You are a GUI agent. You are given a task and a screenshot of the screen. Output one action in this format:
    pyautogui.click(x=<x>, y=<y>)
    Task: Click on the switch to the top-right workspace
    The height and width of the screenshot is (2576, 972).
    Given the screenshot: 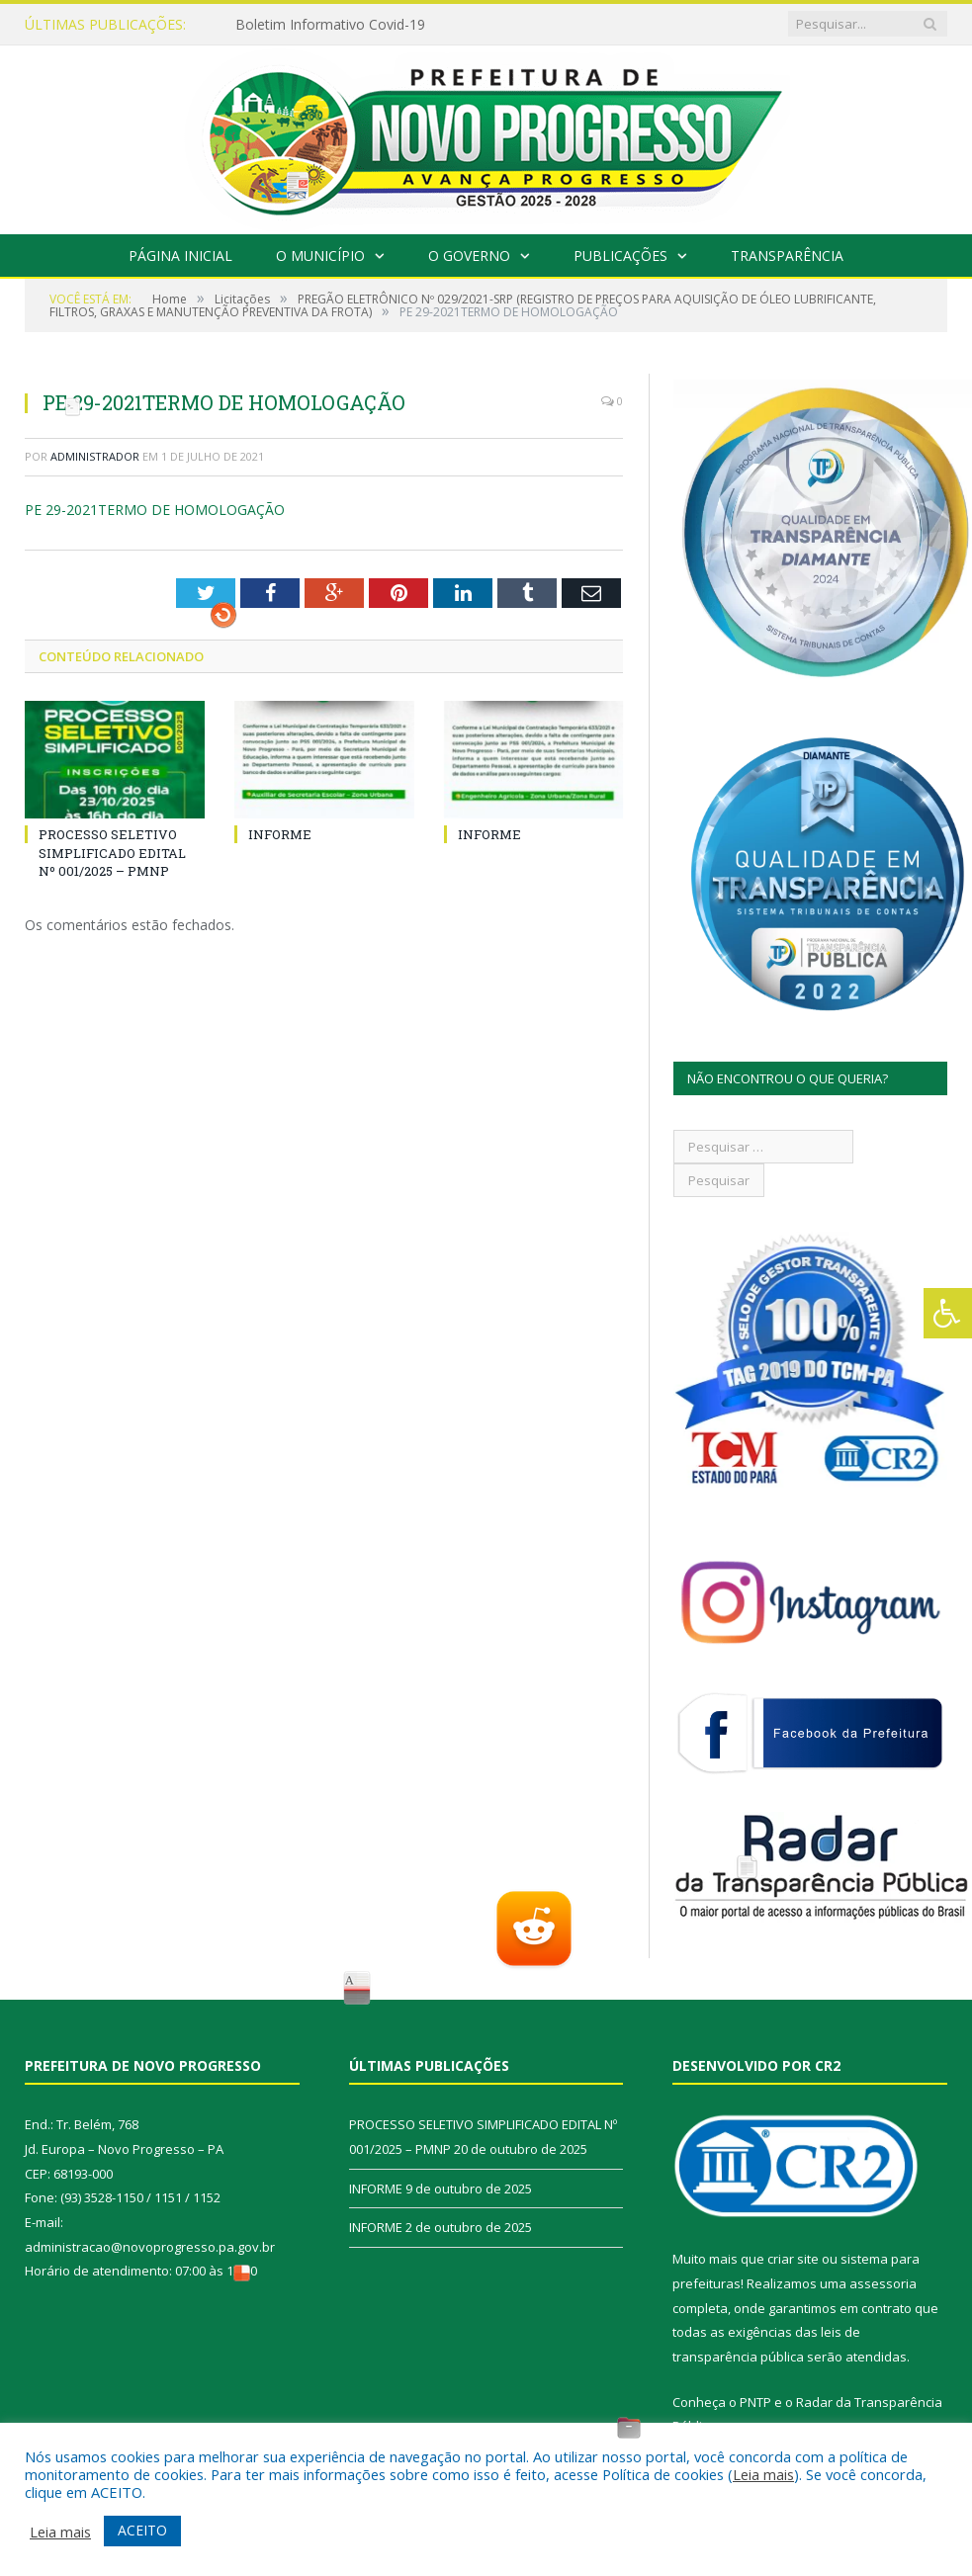 What is the action you would take?
    pyautogui.click(x=241, y=2273)
    